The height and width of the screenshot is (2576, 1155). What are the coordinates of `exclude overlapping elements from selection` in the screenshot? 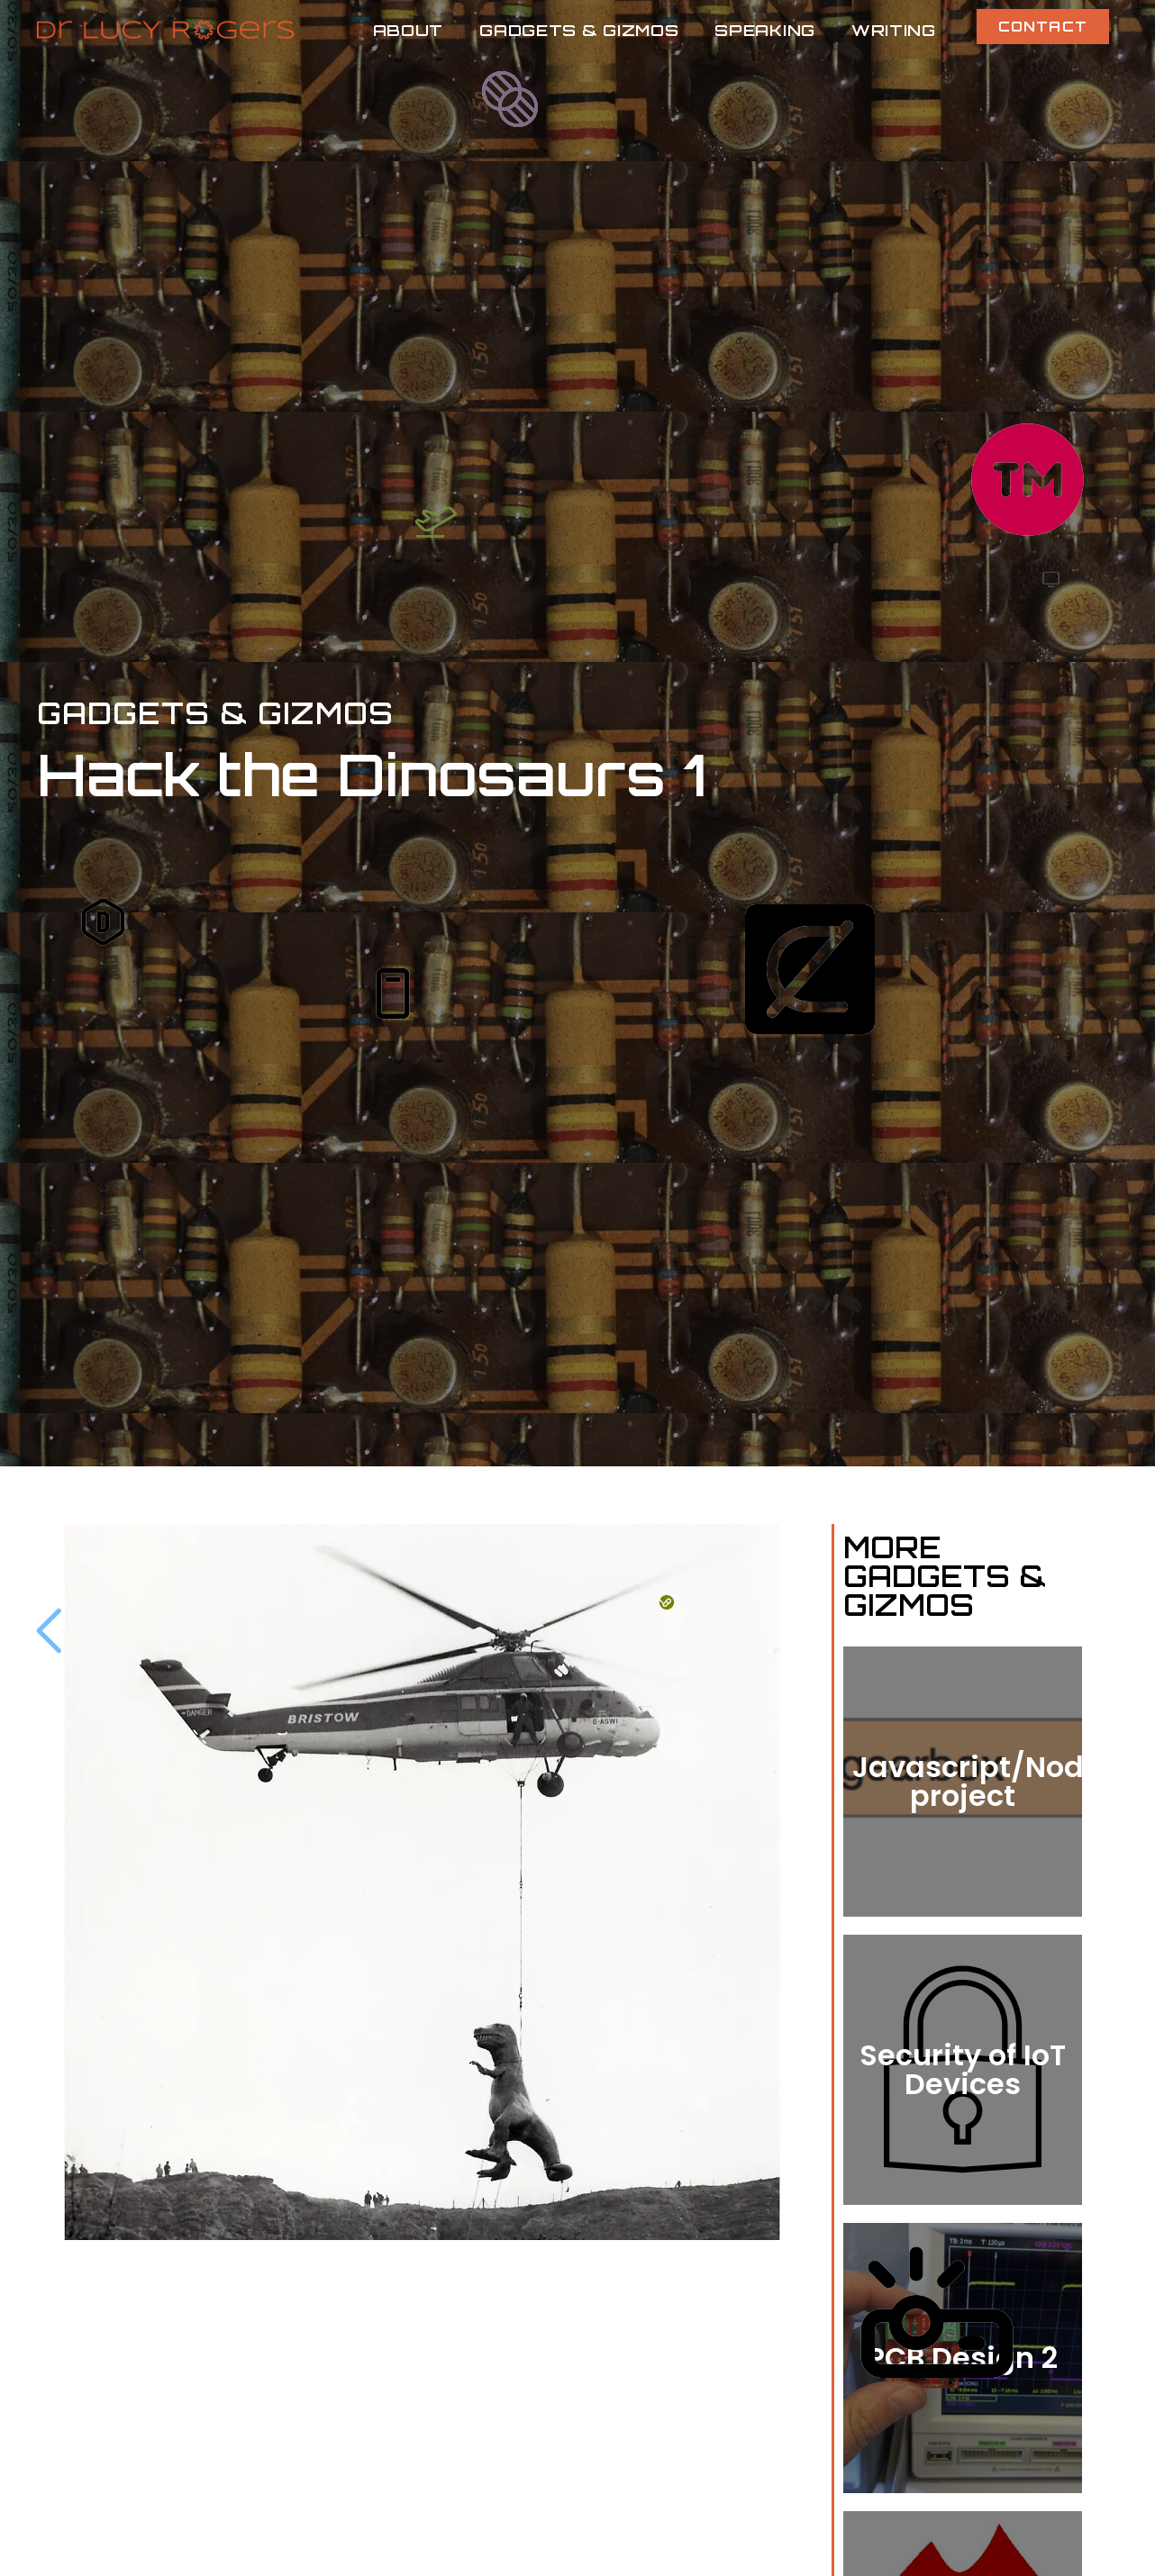 It's located at (510, 99).